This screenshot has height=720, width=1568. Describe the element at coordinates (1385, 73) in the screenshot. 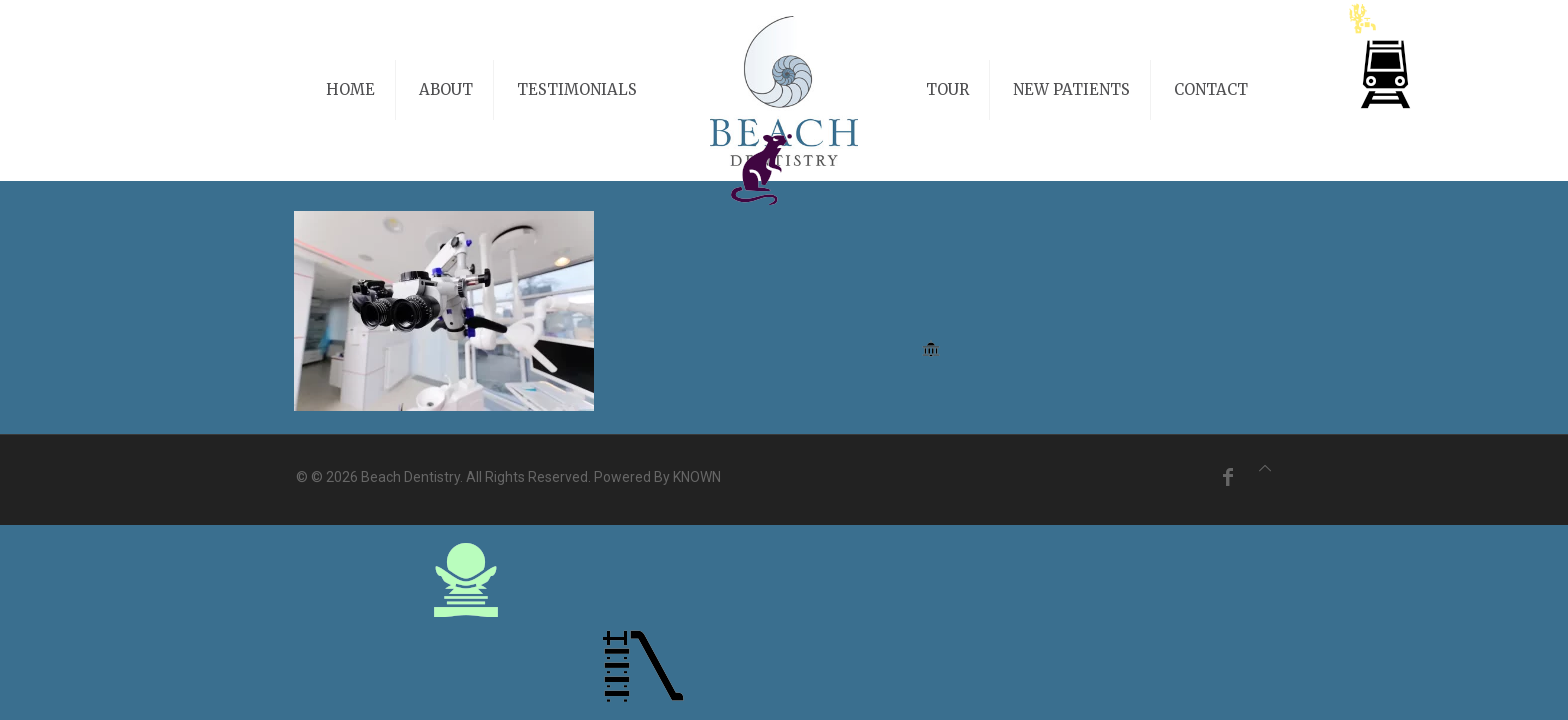

I see `access subway or metro transit information` at that location.